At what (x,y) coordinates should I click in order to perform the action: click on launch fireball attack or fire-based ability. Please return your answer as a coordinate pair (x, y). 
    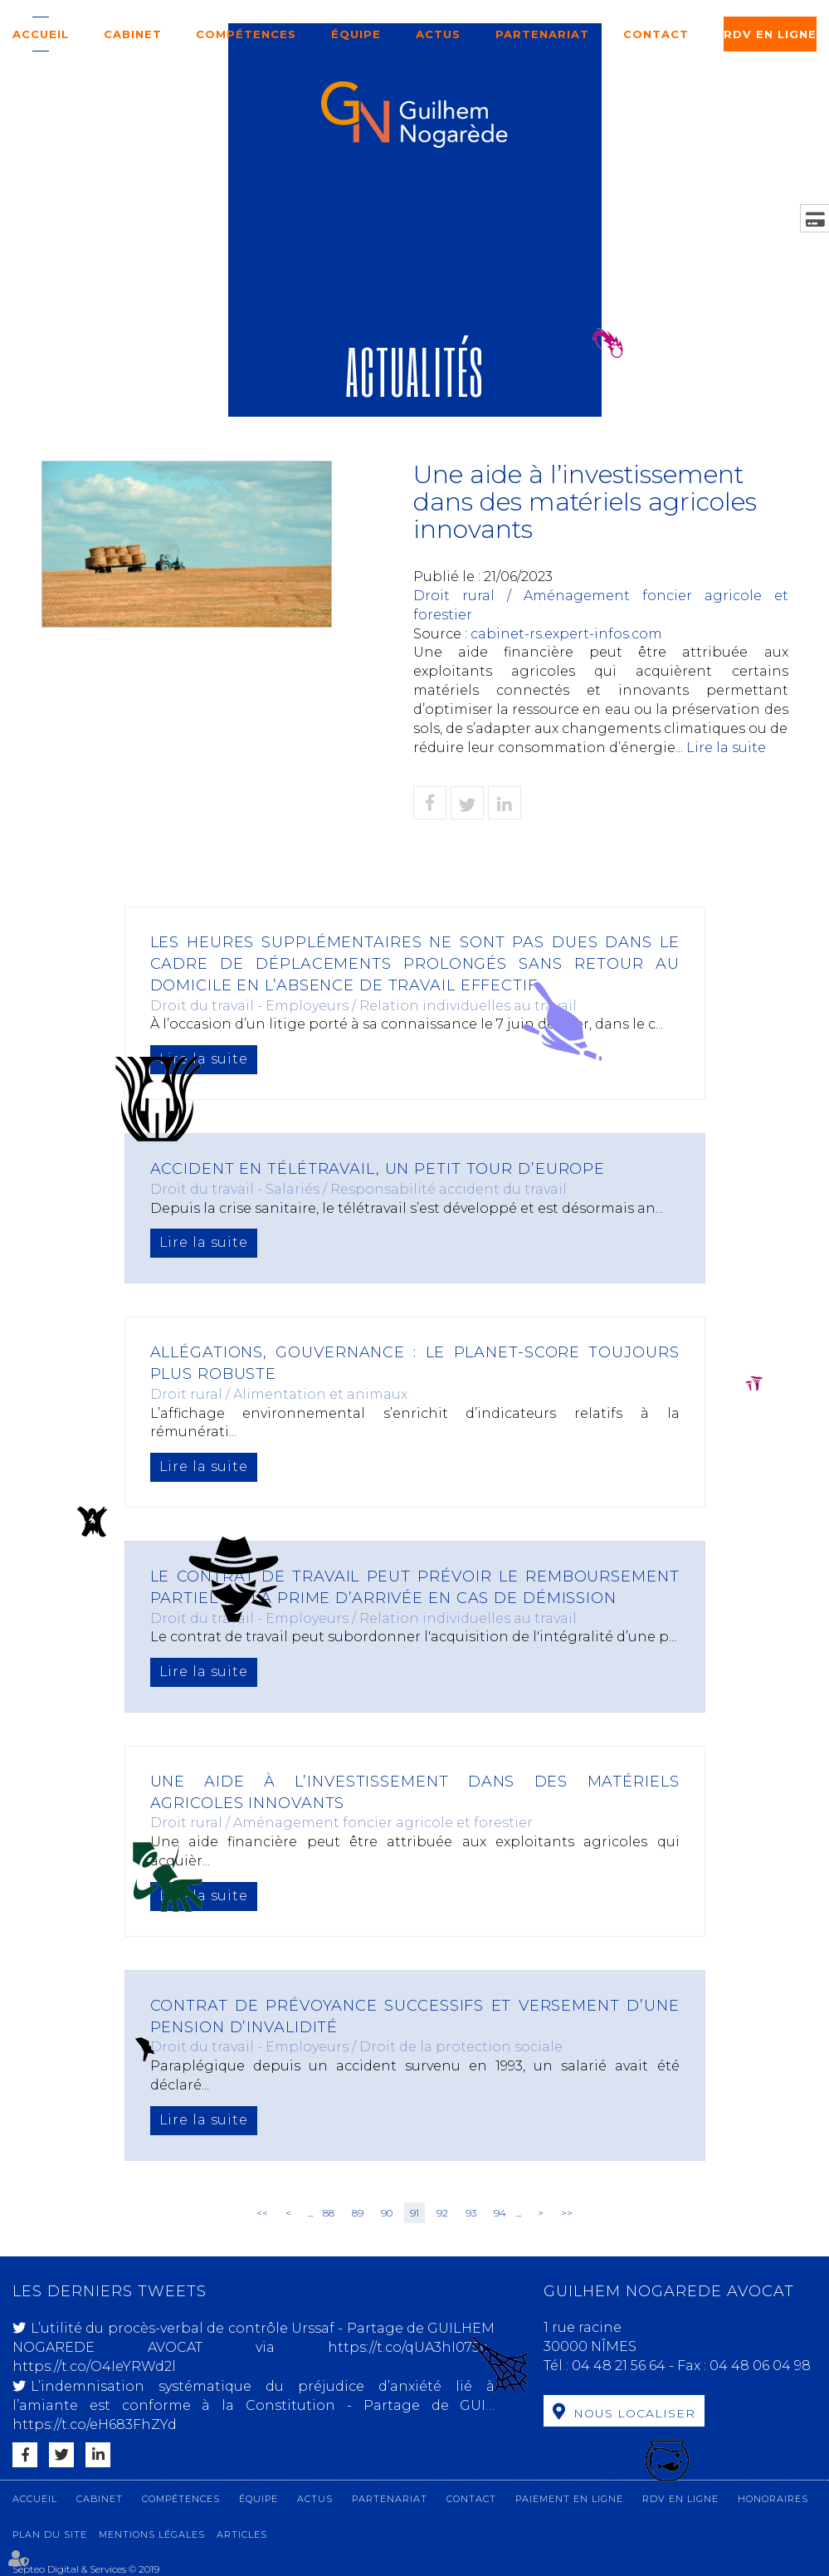
    Looking at the image, I should click on (607, 343).